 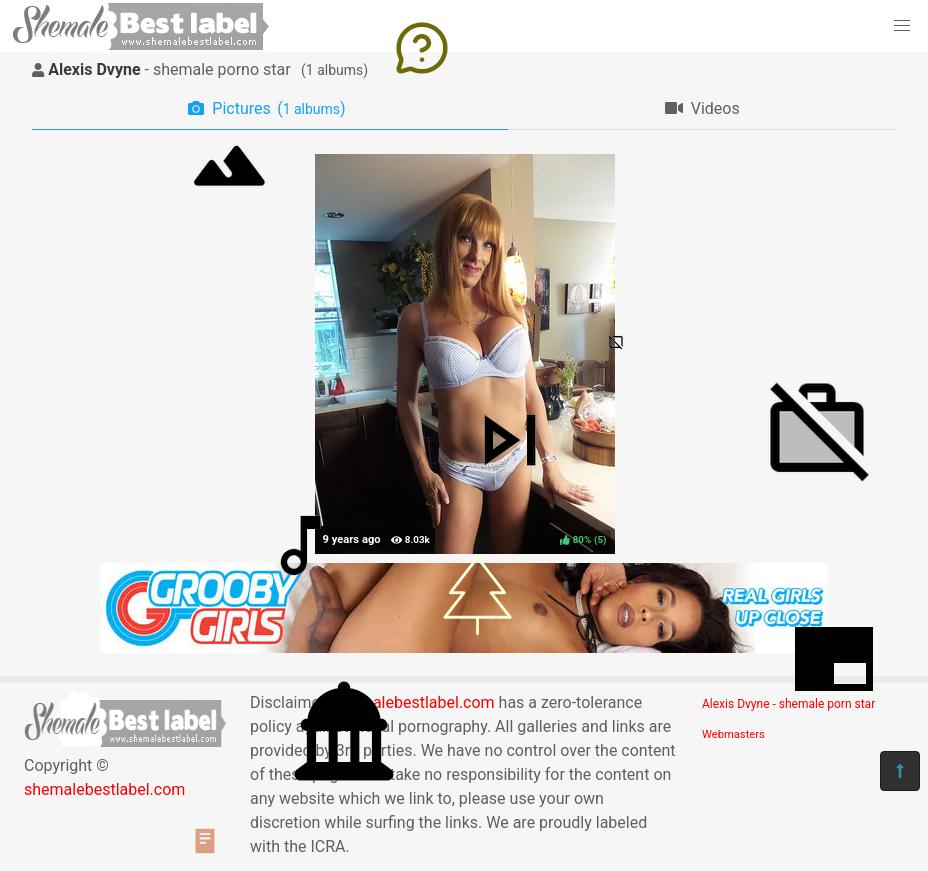 I want to click on skip to the next track or video, so click(x=510, y=440).